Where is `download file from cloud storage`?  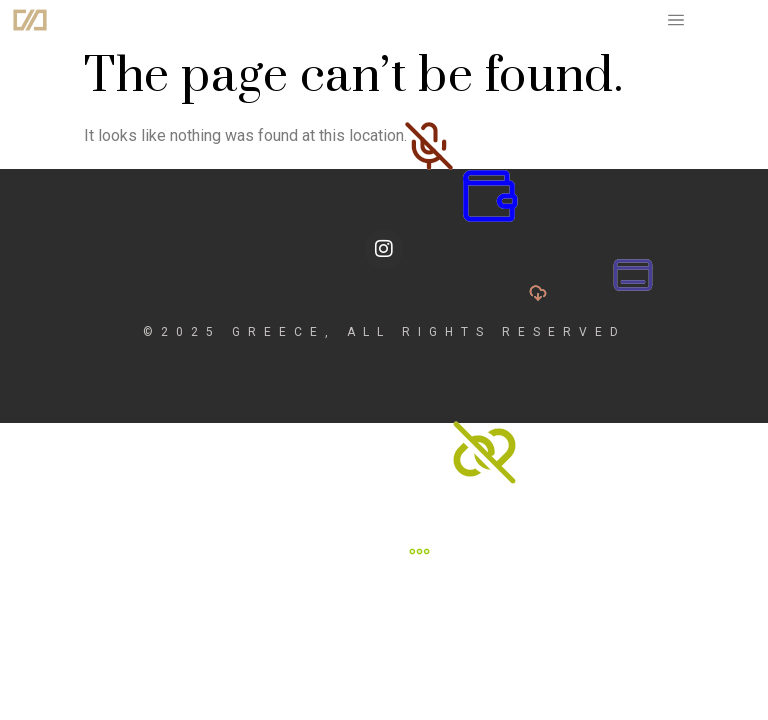
download file from cloud storage is located at coordinates (538, 293).